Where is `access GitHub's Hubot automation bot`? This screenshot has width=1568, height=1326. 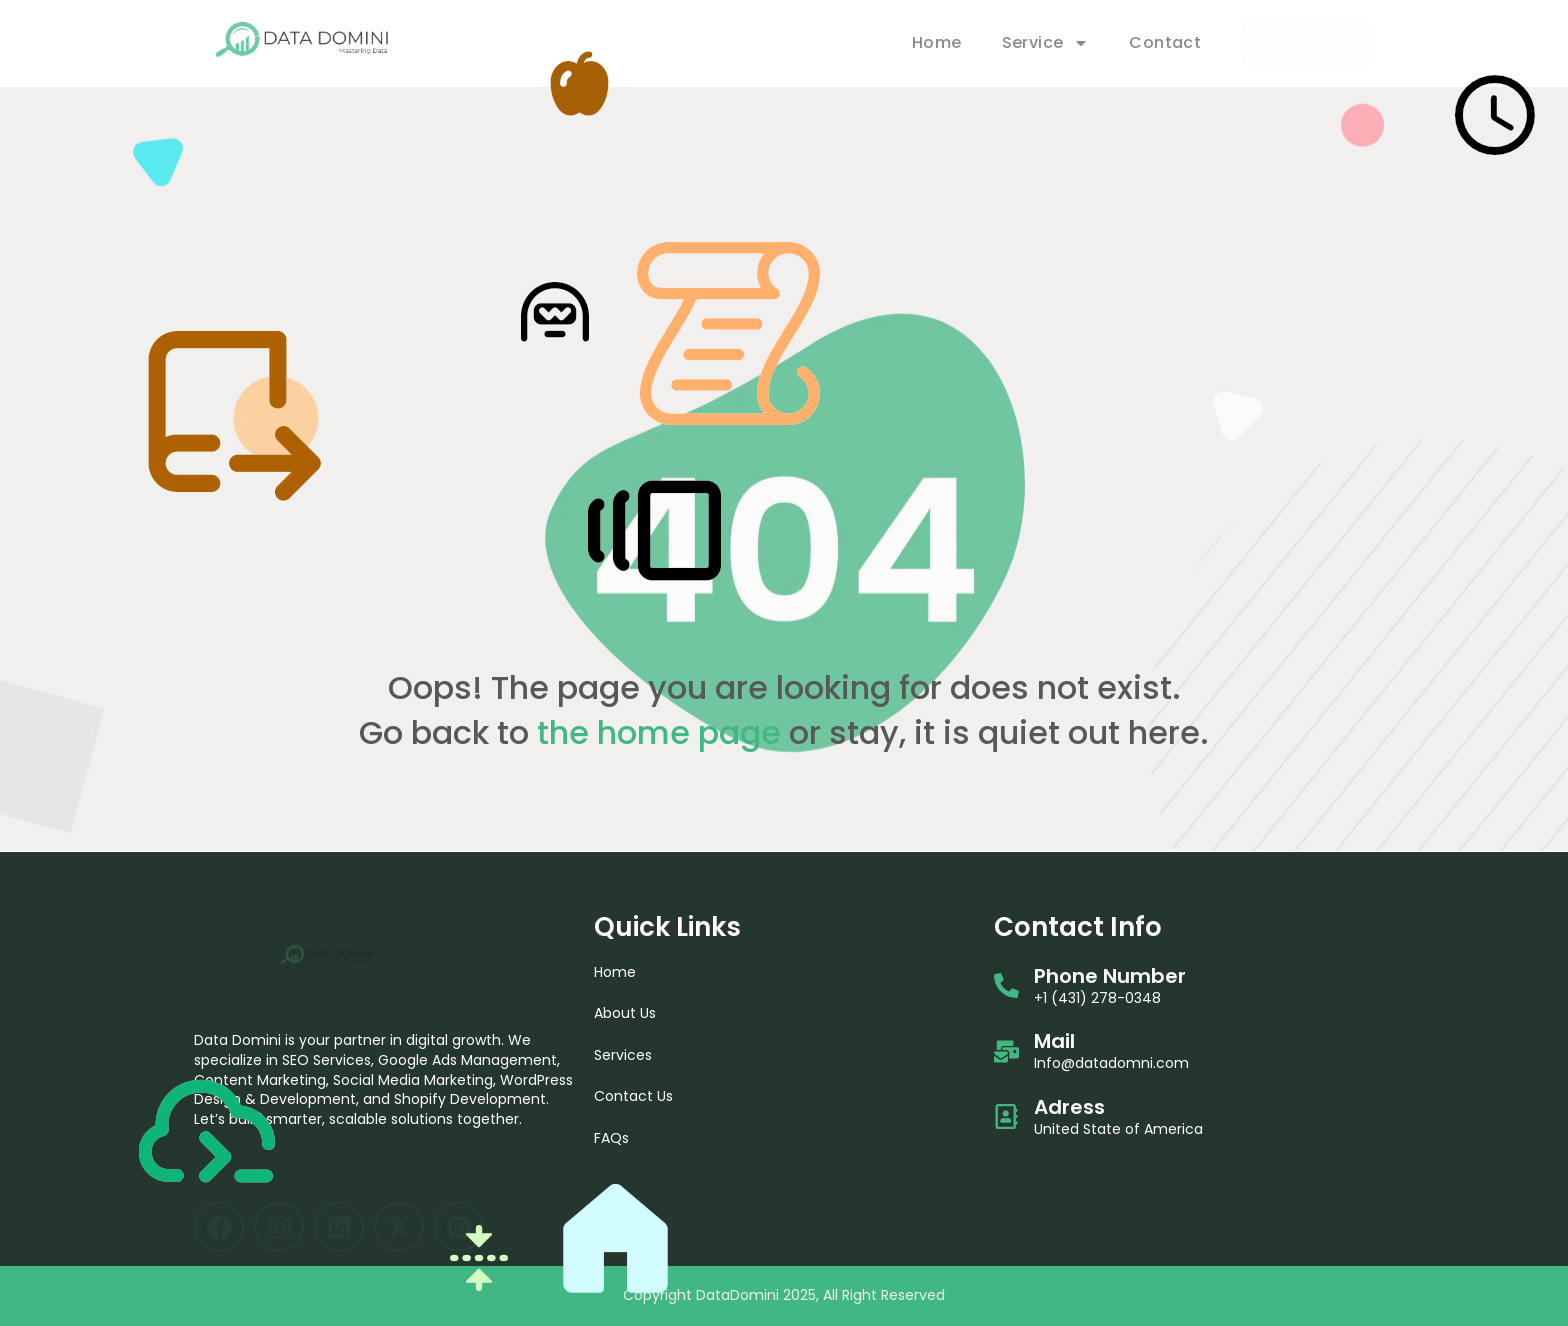 access GitHub's Hubot automation bot is located at coordinates (555, 316).